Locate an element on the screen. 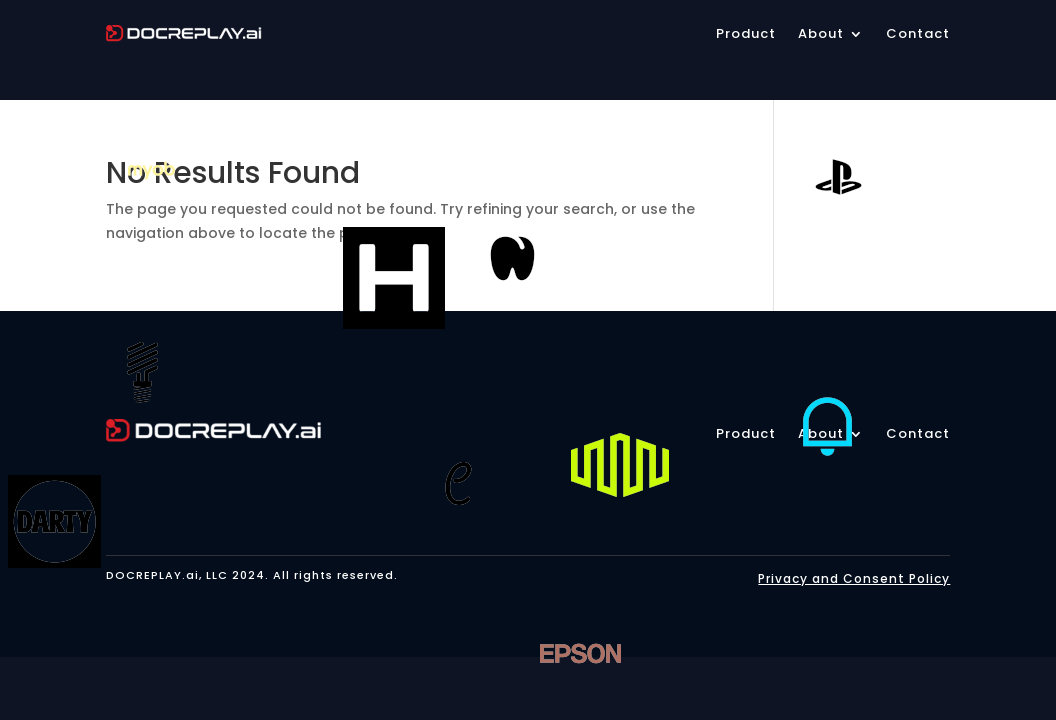 The width and height of the screenshot is (1056, 720). open PlayStation app or services is located at coordinates (839, 176).